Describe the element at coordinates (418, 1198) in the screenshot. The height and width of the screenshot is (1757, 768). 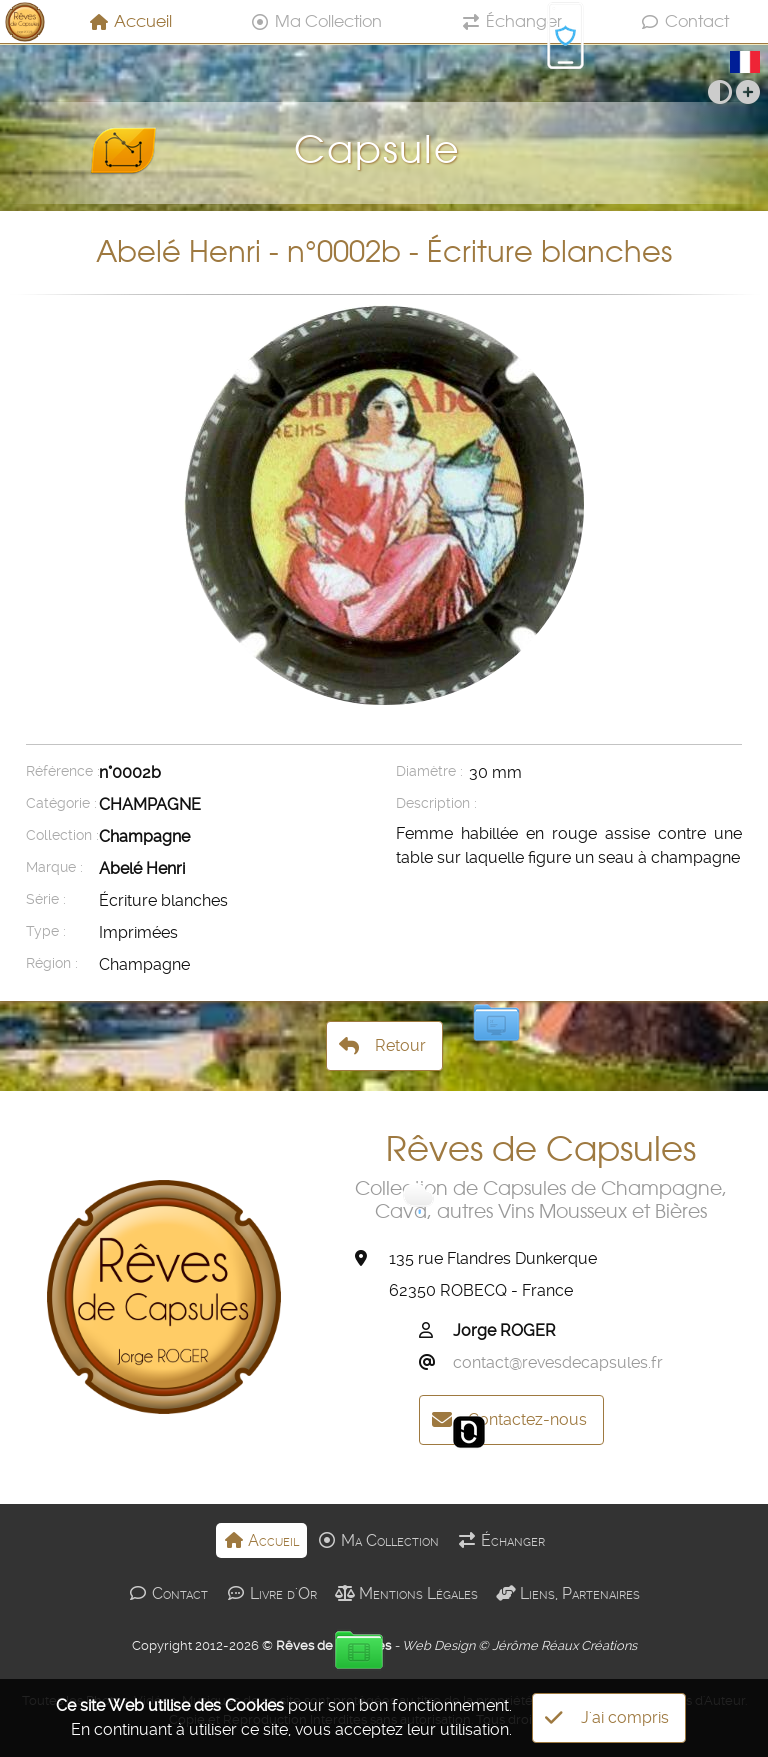
I see `indicates scattered showers in weather forecast` at that location.